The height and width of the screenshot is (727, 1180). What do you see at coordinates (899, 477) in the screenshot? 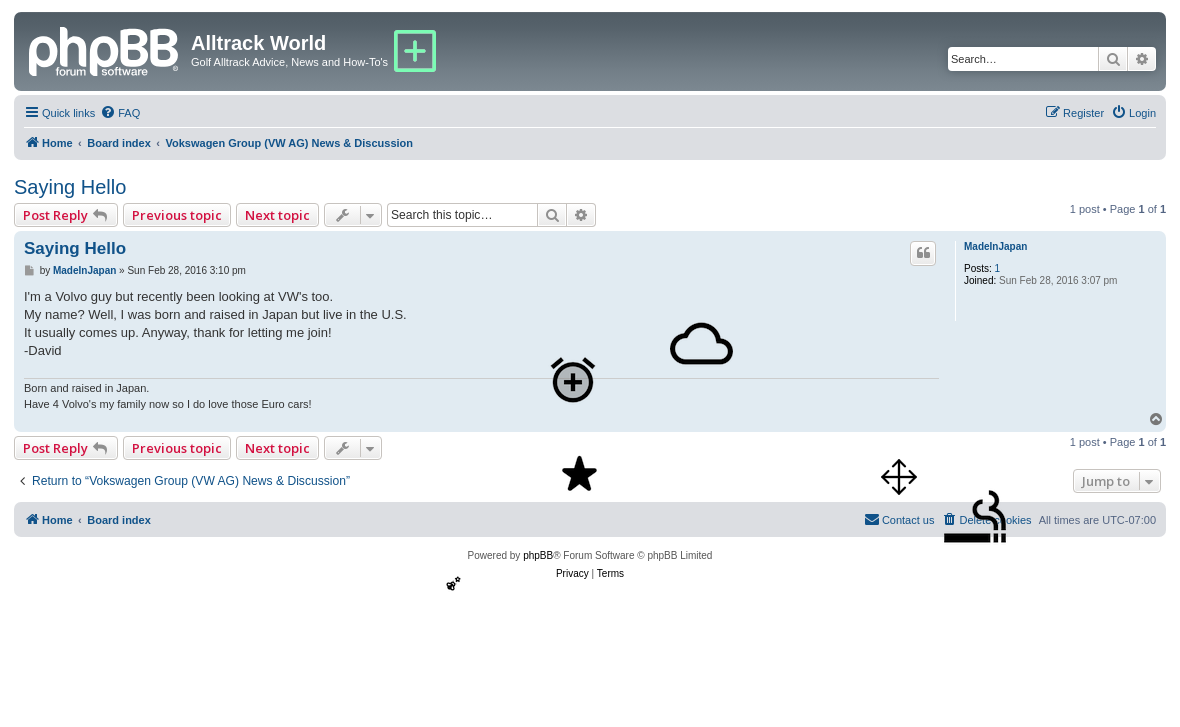
I see `move or reposition an element` at bounding box center [899, 477].